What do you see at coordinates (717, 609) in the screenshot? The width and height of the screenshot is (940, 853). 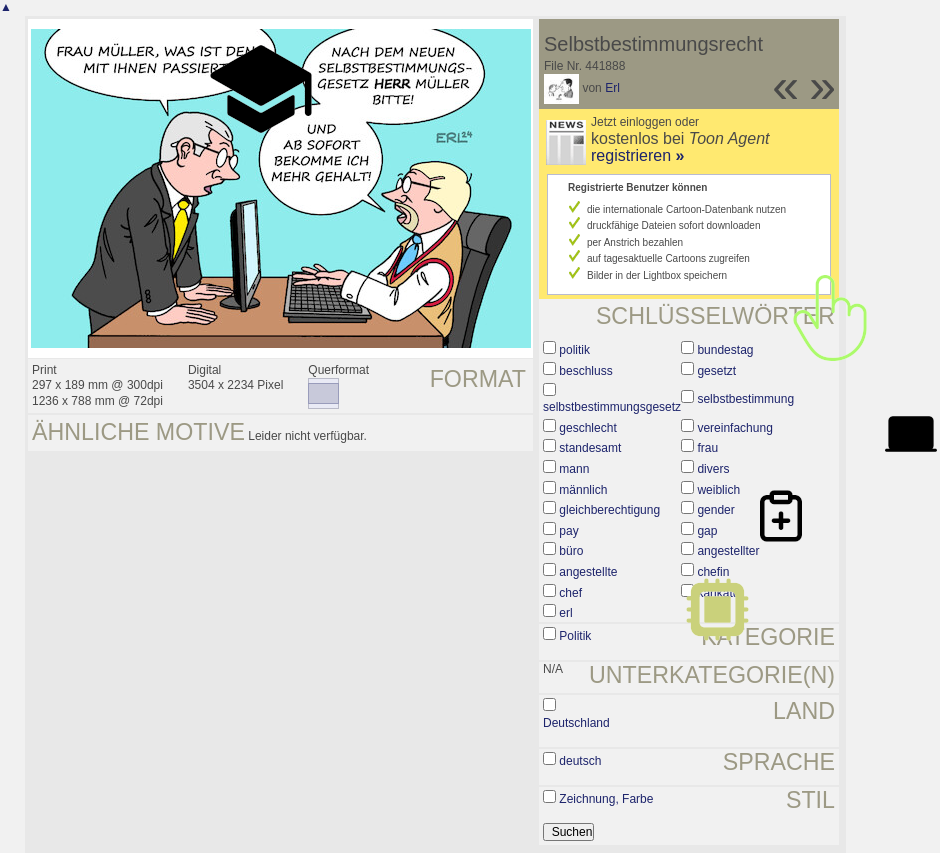 I see `view hardware or processor information` at bounding box center [717, 609].